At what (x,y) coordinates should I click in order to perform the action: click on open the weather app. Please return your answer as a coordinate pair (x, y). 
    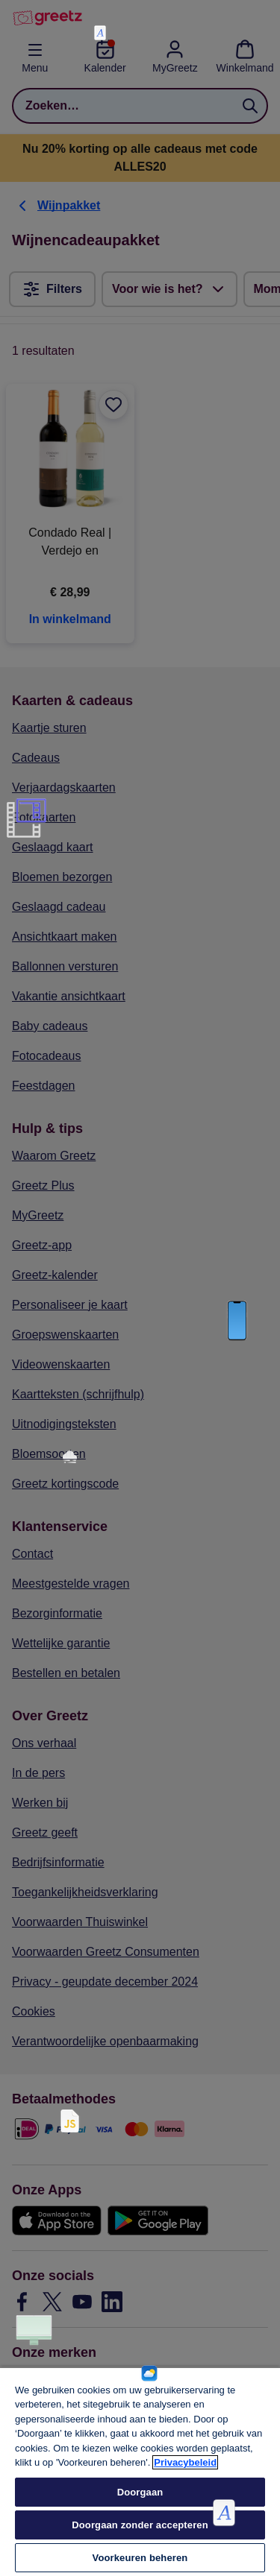
    Looking at the image, I should click on (149, 2373).